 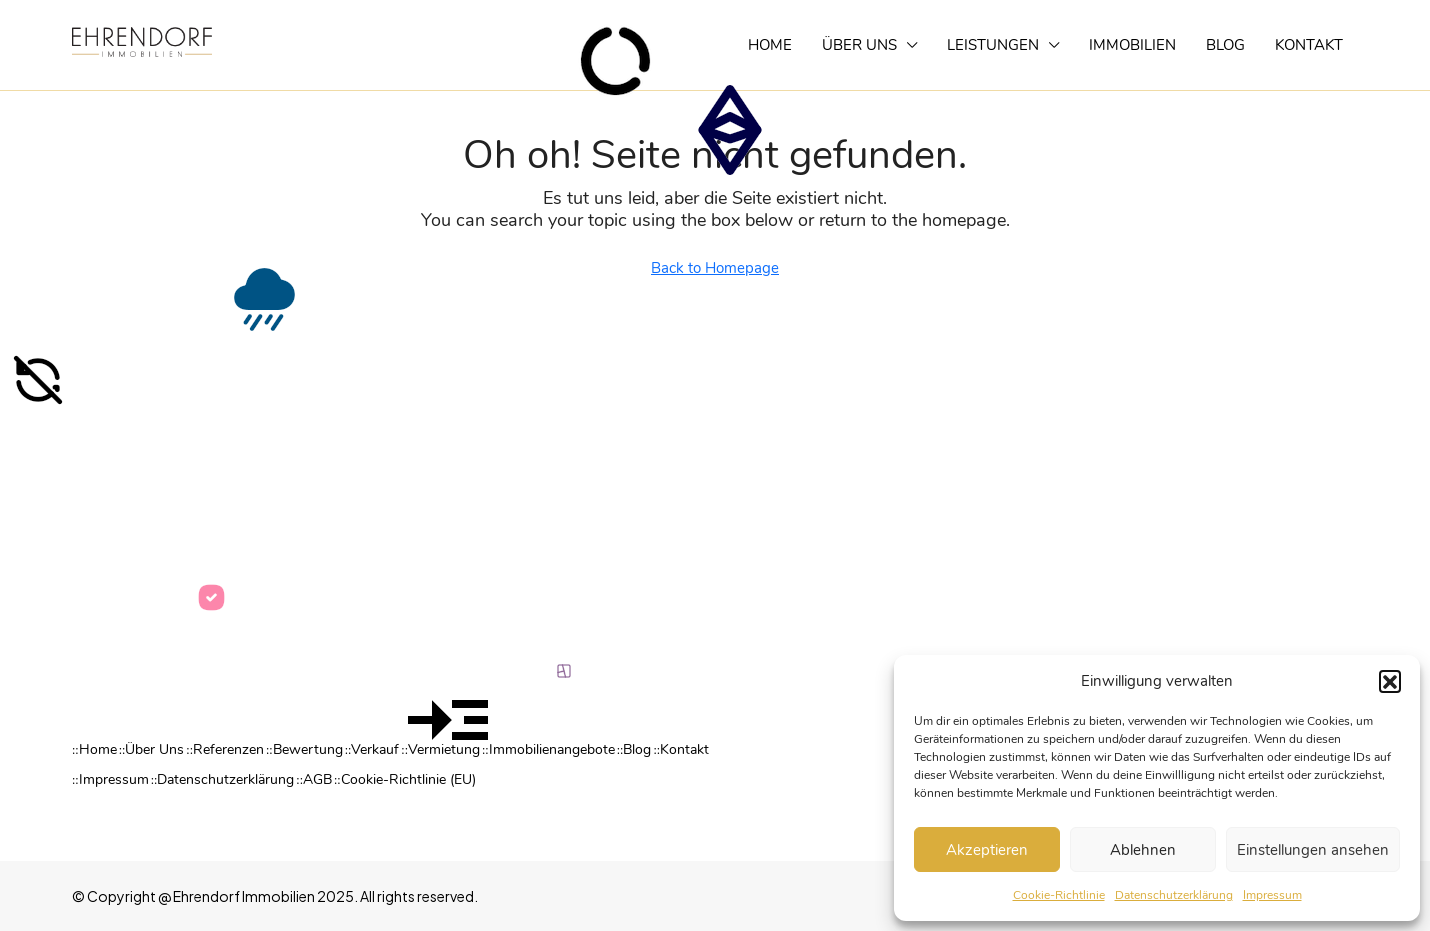 What do you see at coordinates (264, 299) in the screenshot?
I see `indicates rainy weather conditions` at bounding box center [264, 299].